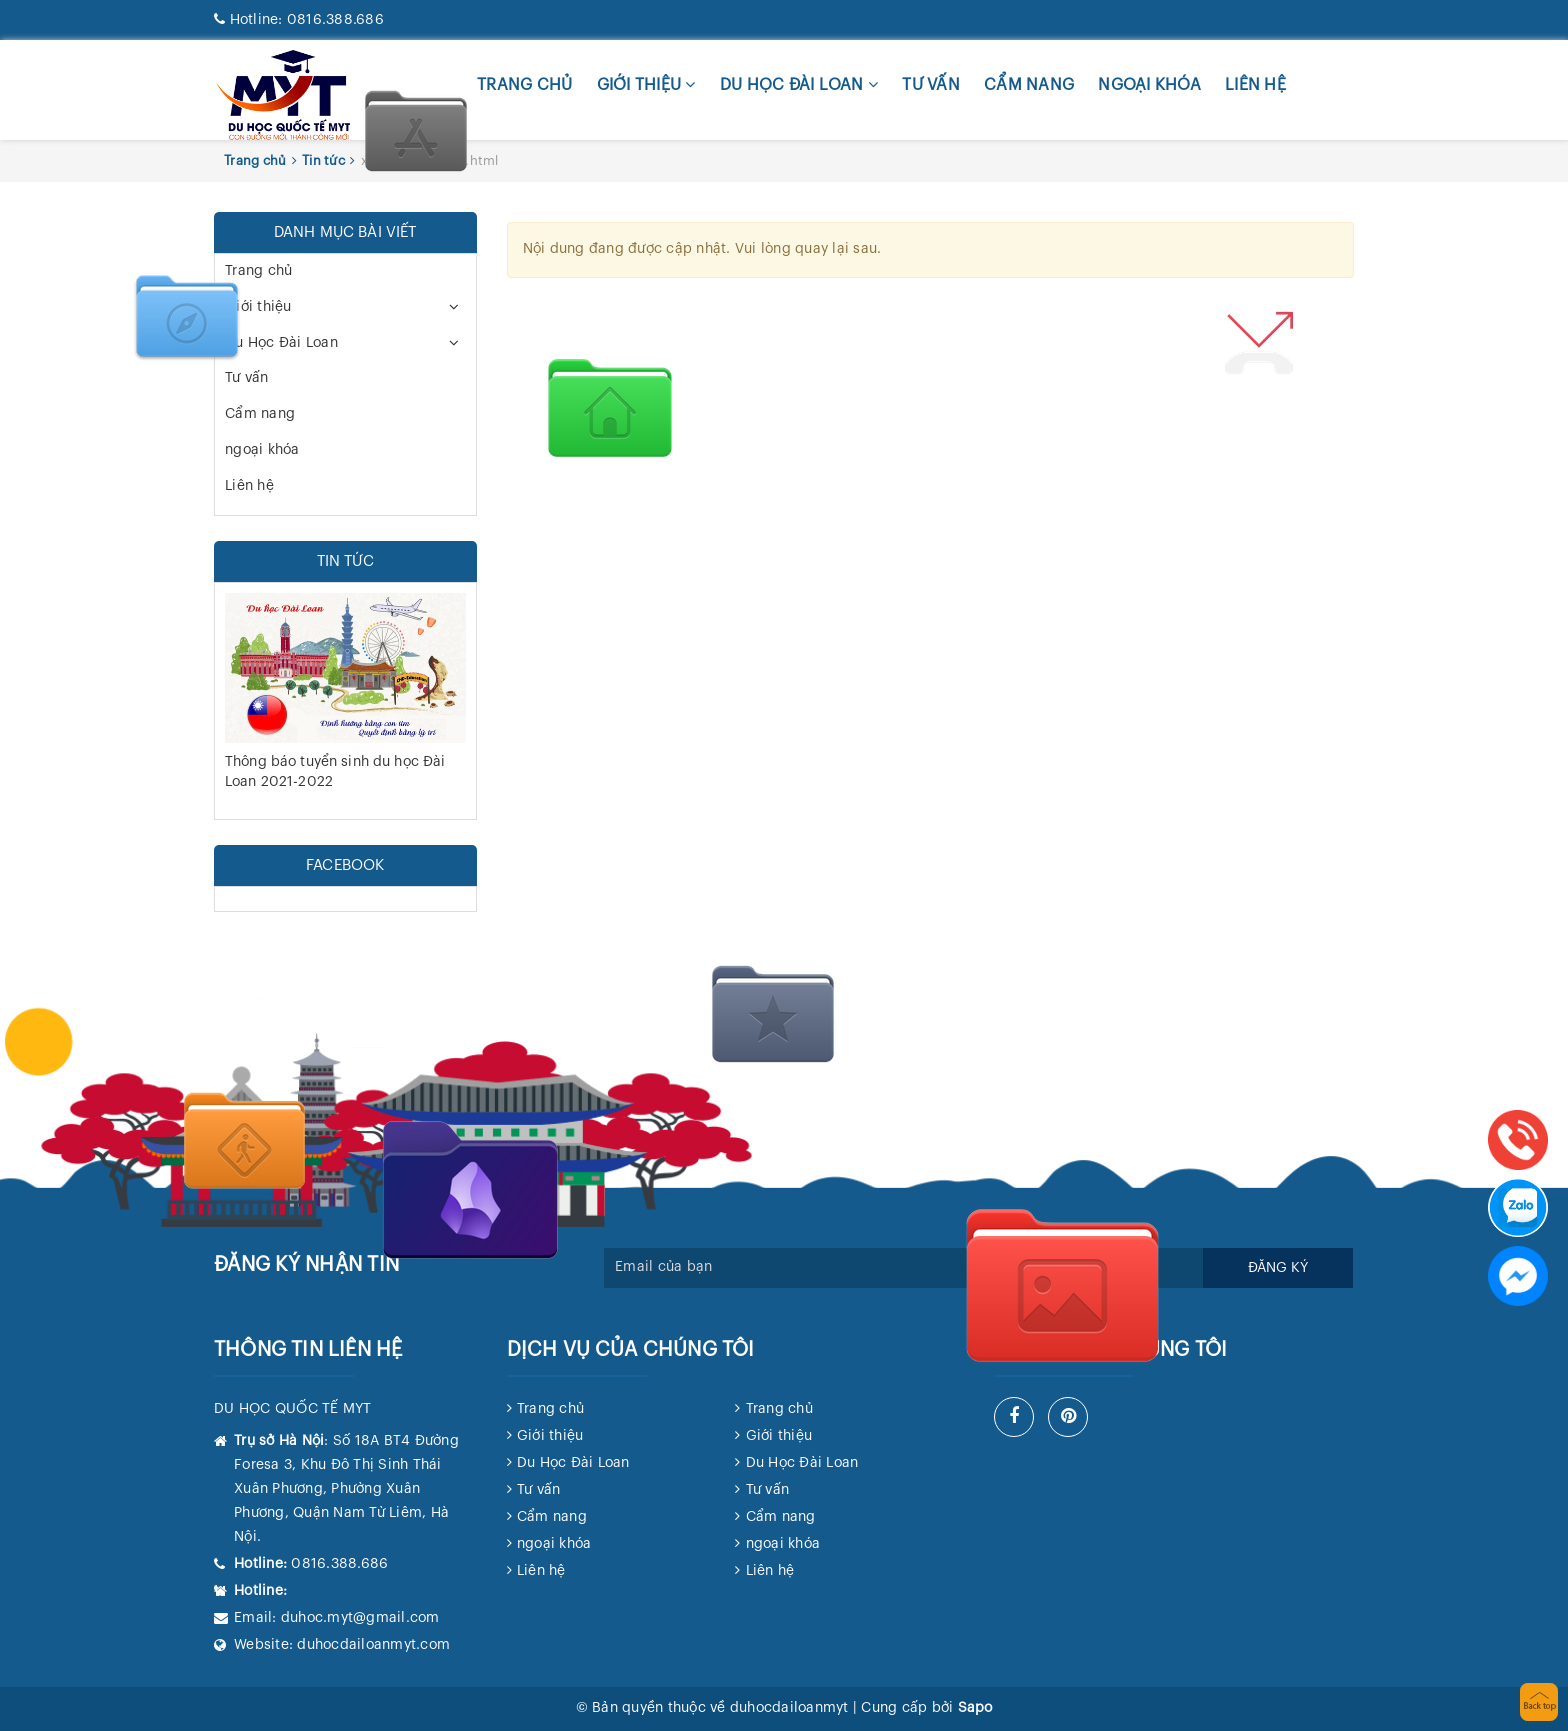 Image resolution: width=1568 pixels, height=1731 pixels. I want to click on open templates folder, so click(416, 131).